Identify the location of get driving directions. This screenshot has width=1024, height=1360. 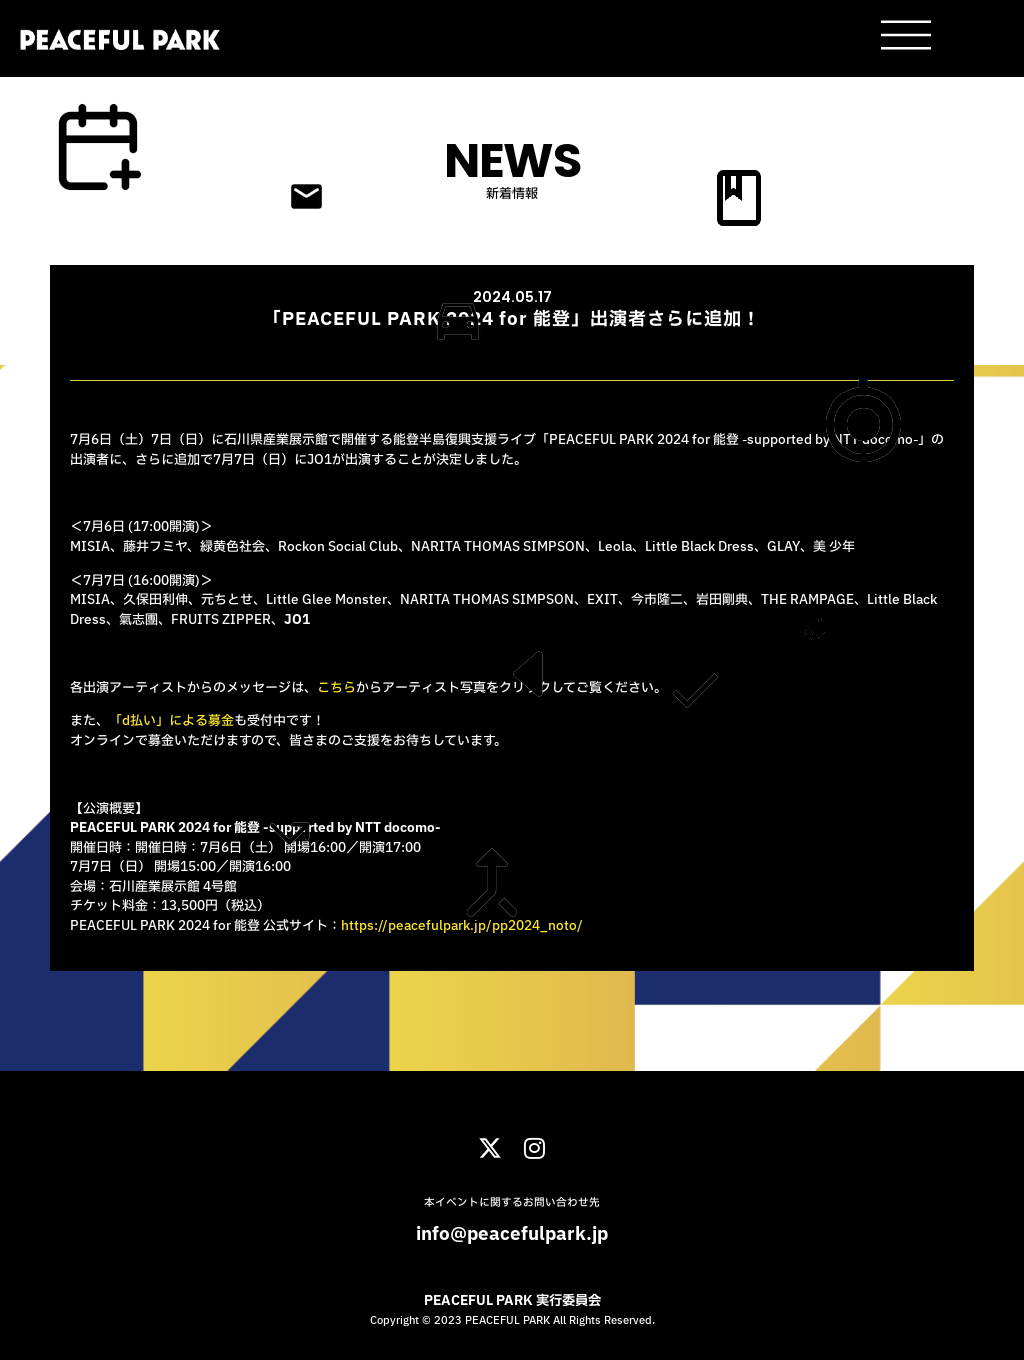
(458, 319).